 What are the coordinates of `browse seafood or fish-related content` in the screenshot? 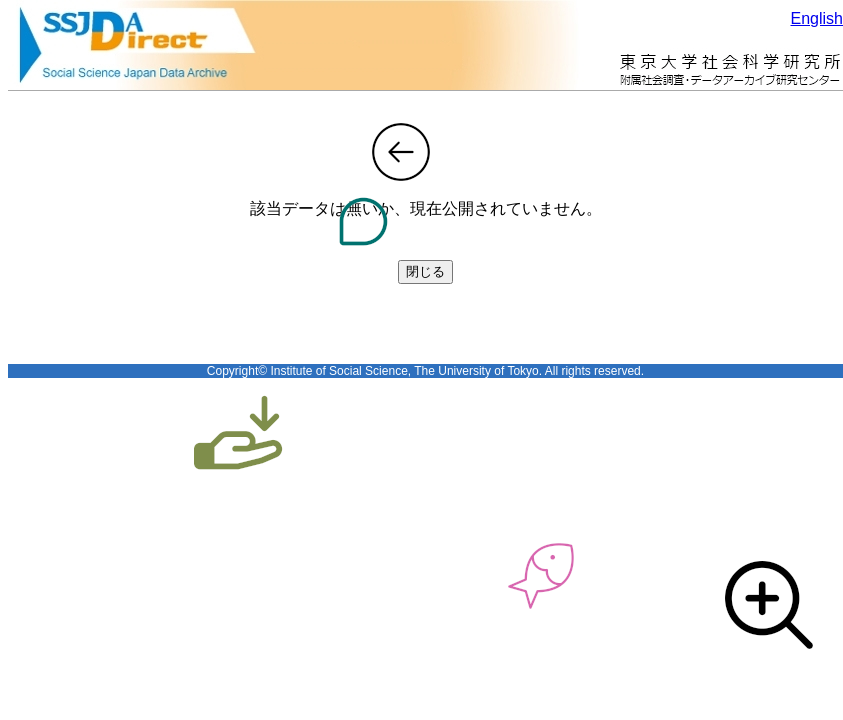 It's located at (544, 572).